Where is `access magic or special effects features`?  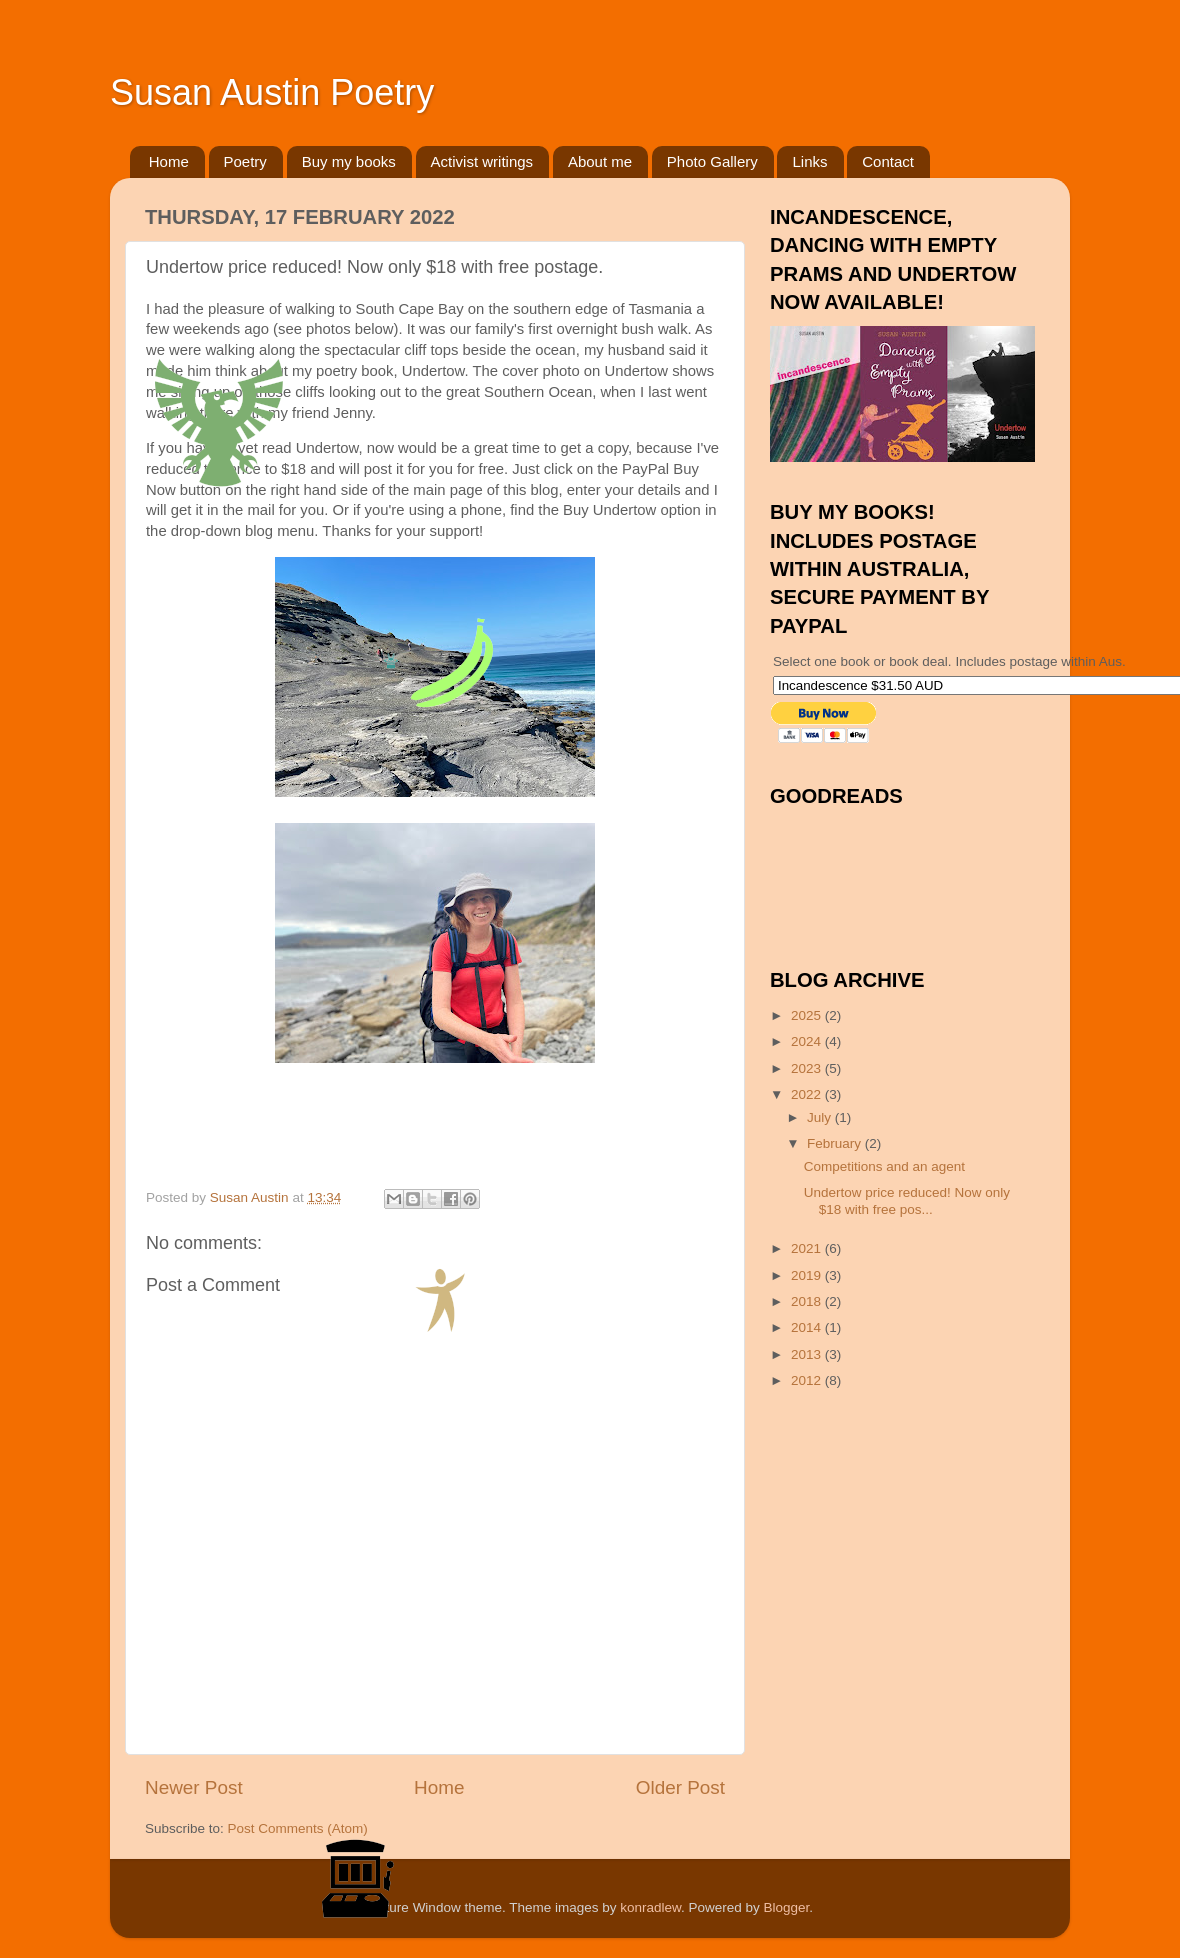
access magic or special effects features is located at coordinates (391, 661).